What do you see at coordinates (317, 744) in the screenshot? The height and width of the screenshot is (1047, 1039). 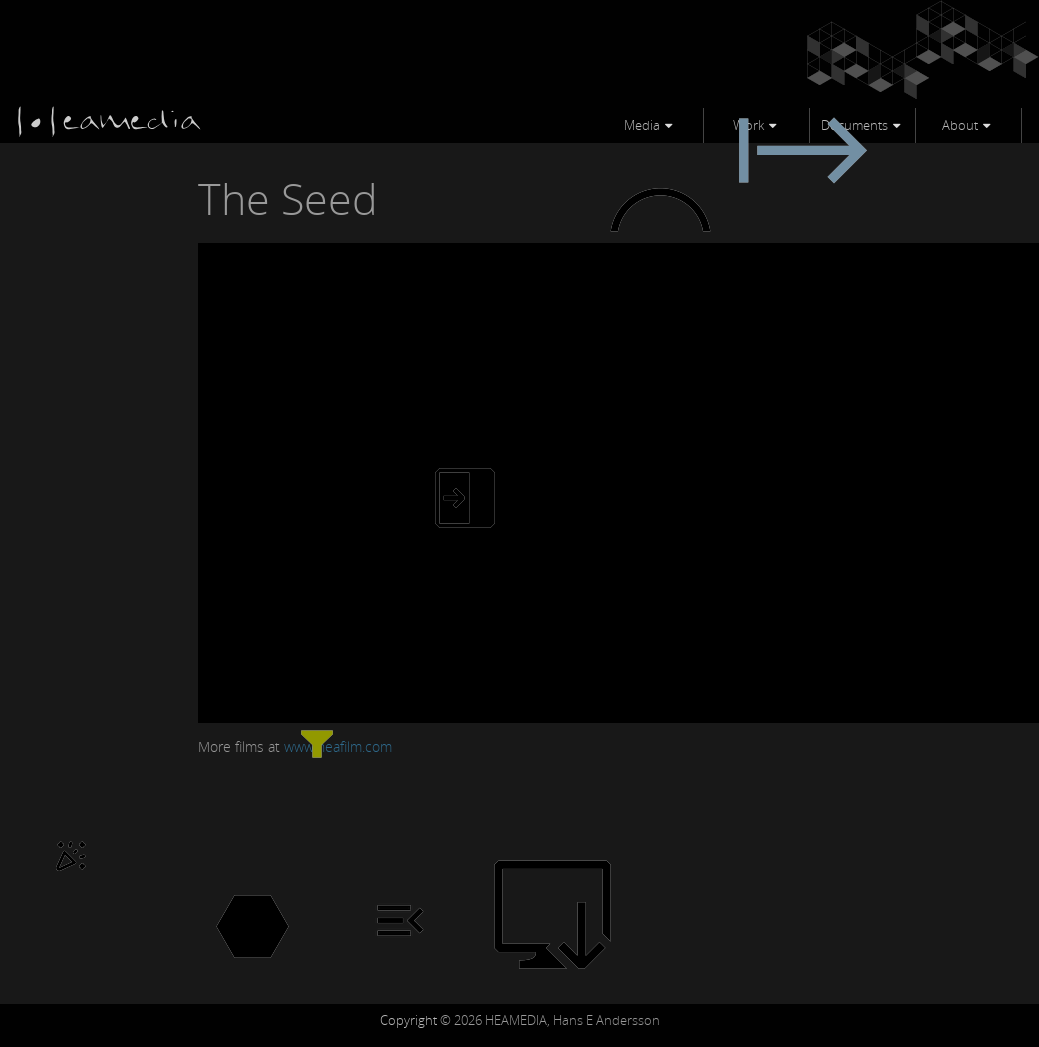 I see `filter list or search results` at bounding box center [317, 744].